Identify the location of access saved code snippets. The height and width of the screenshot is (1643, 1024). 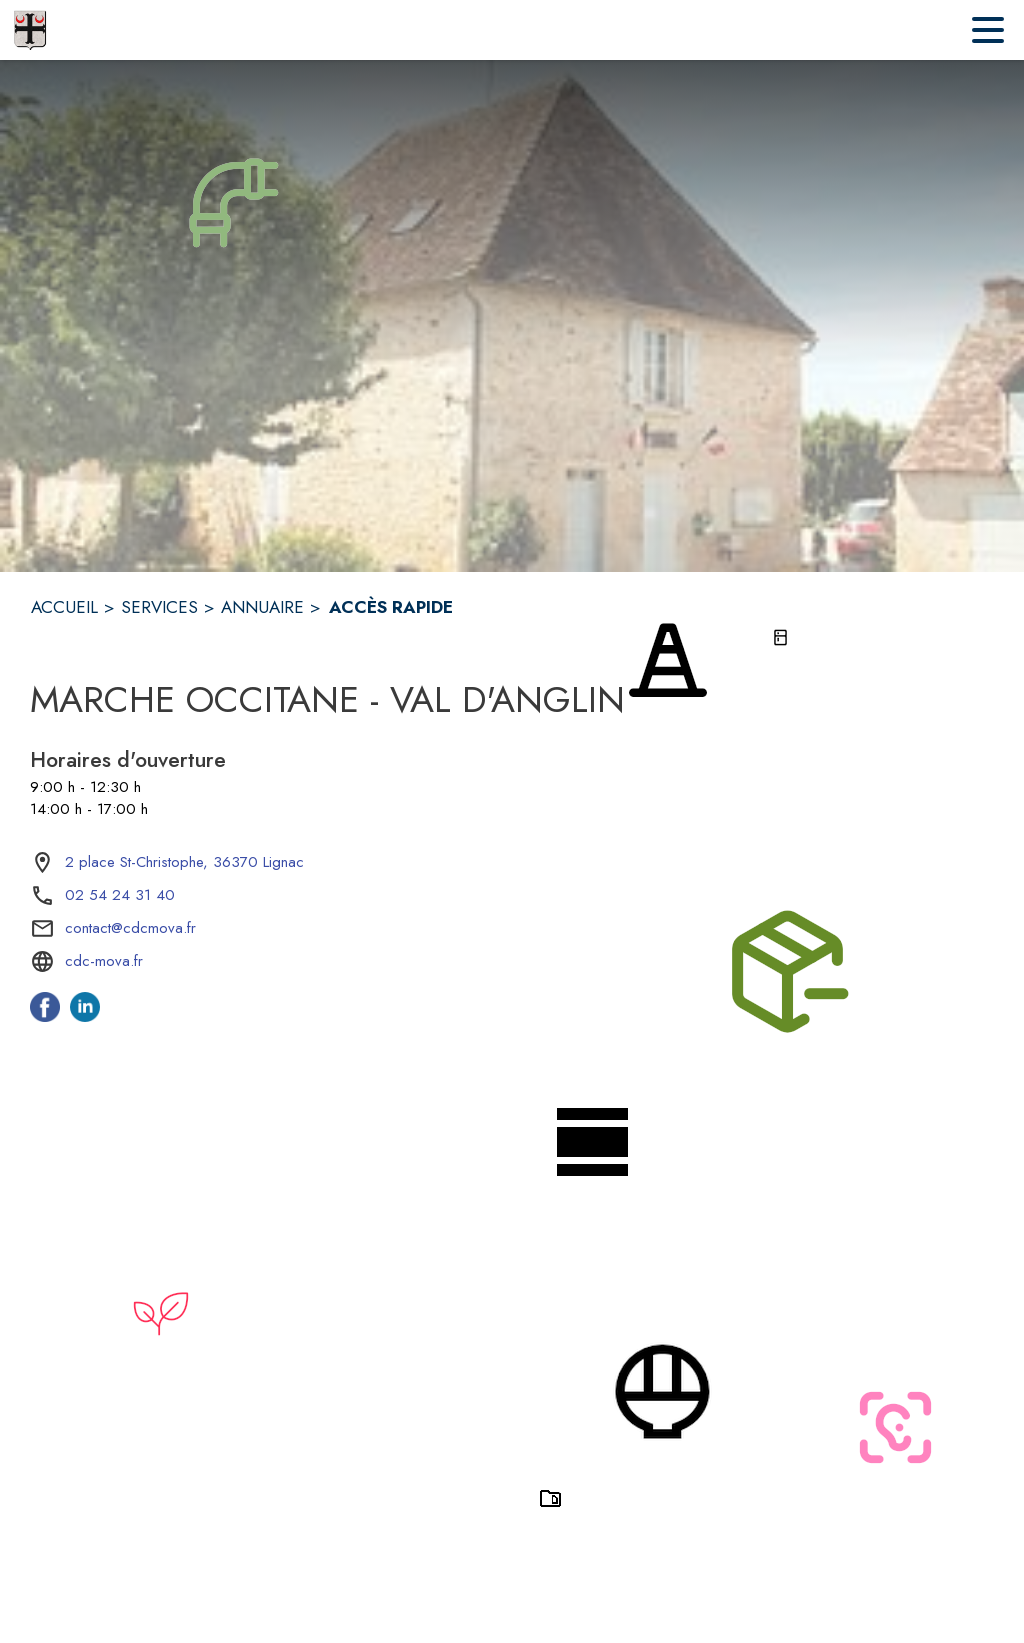
(550, 1498).